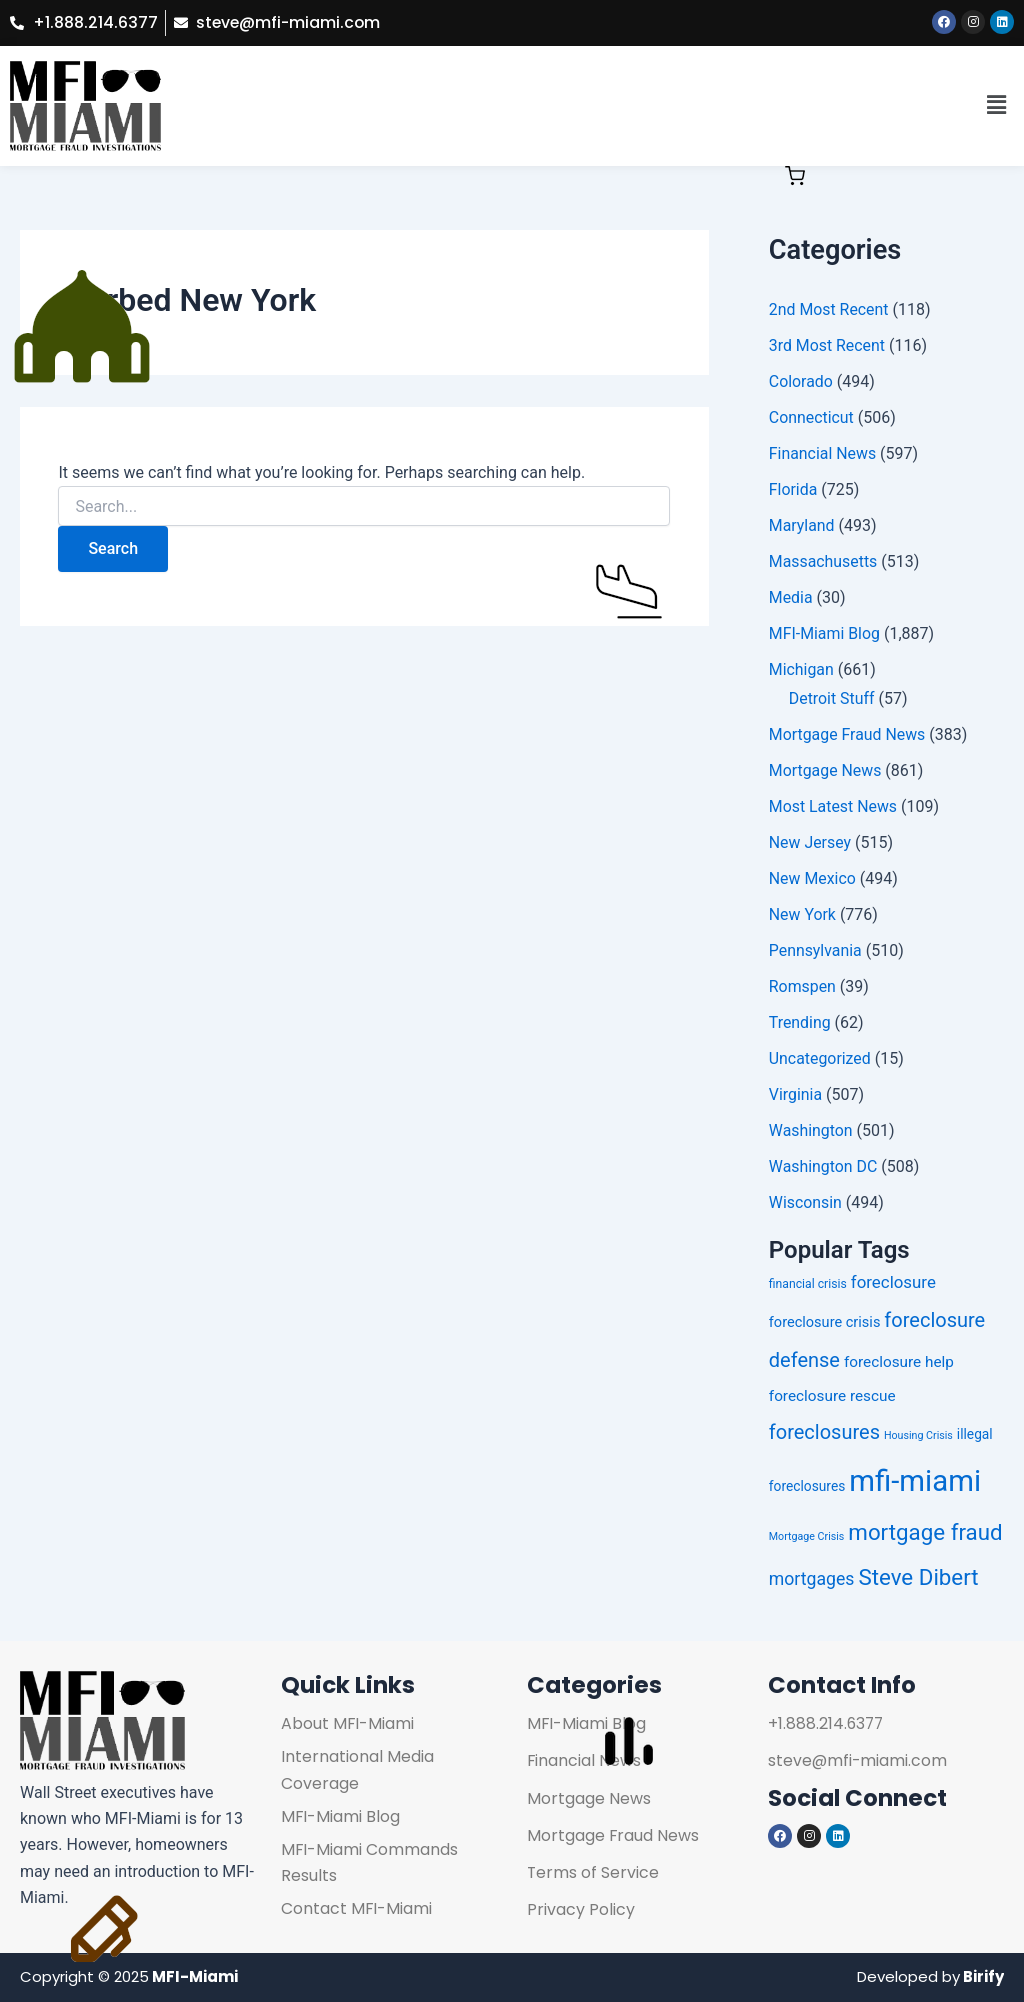 The height and width of the screenshot is (2002, 1024). I want to click on find nearby mosques, so click(82, 333).